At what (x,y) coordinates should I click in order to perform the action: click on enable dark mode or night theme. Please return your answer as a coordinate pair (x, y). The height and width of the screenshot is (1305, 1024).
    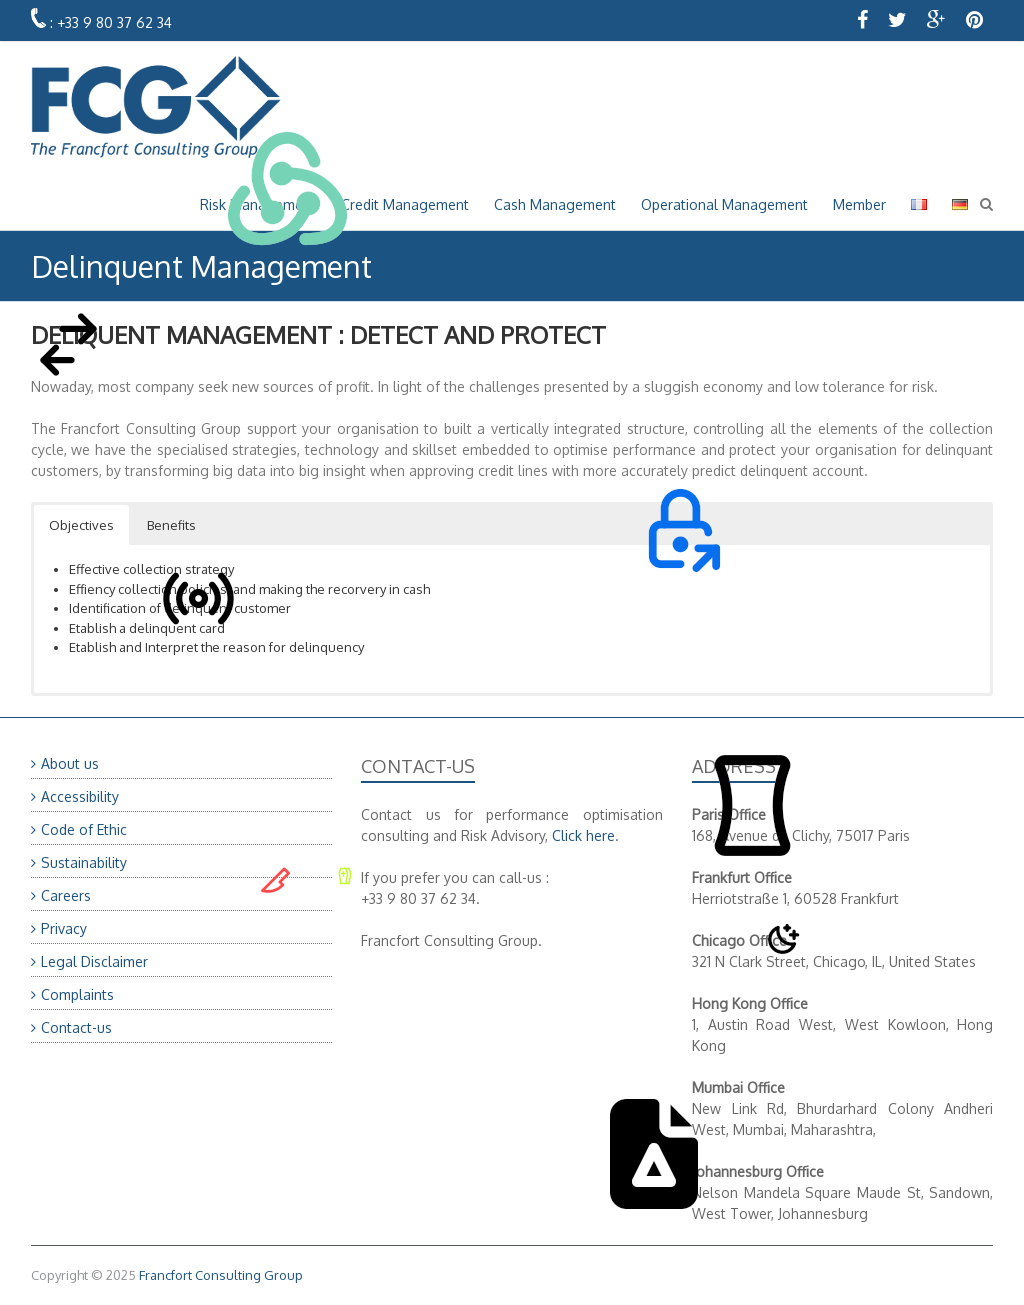
    Looking at the image, I should click on (782, 939).